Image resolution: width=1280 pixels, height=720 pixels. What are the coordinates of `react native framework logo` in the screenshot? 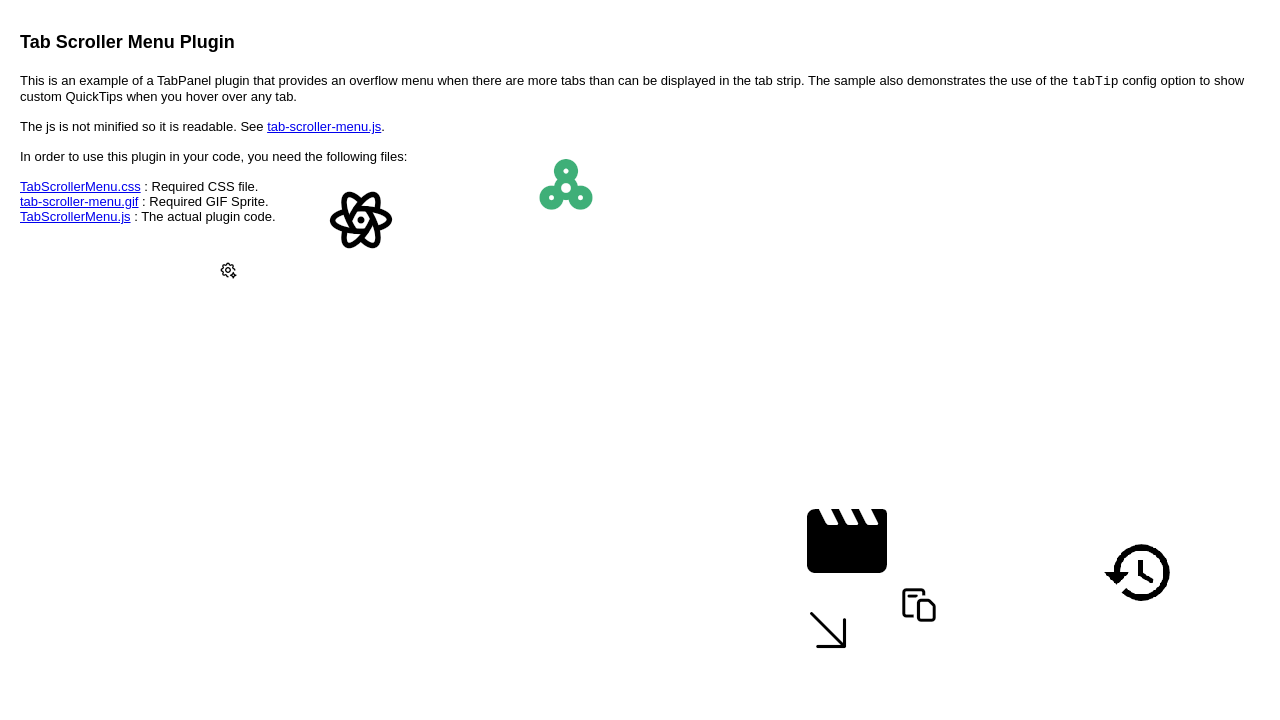 It's located at (361, 220).